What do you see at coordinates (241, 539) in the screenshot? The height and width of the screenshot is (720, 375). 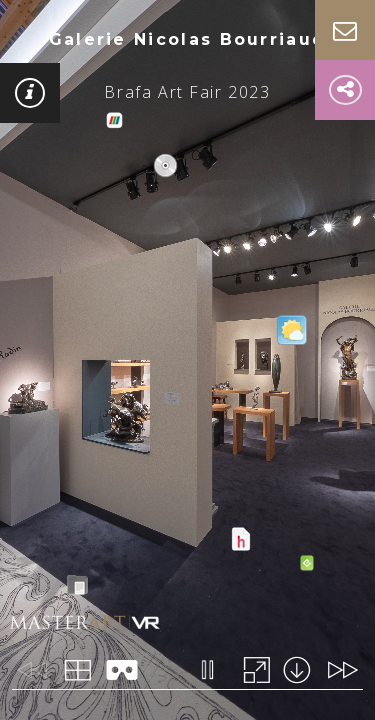 I see `c/c++ header file` at bounding box center [241, 539].